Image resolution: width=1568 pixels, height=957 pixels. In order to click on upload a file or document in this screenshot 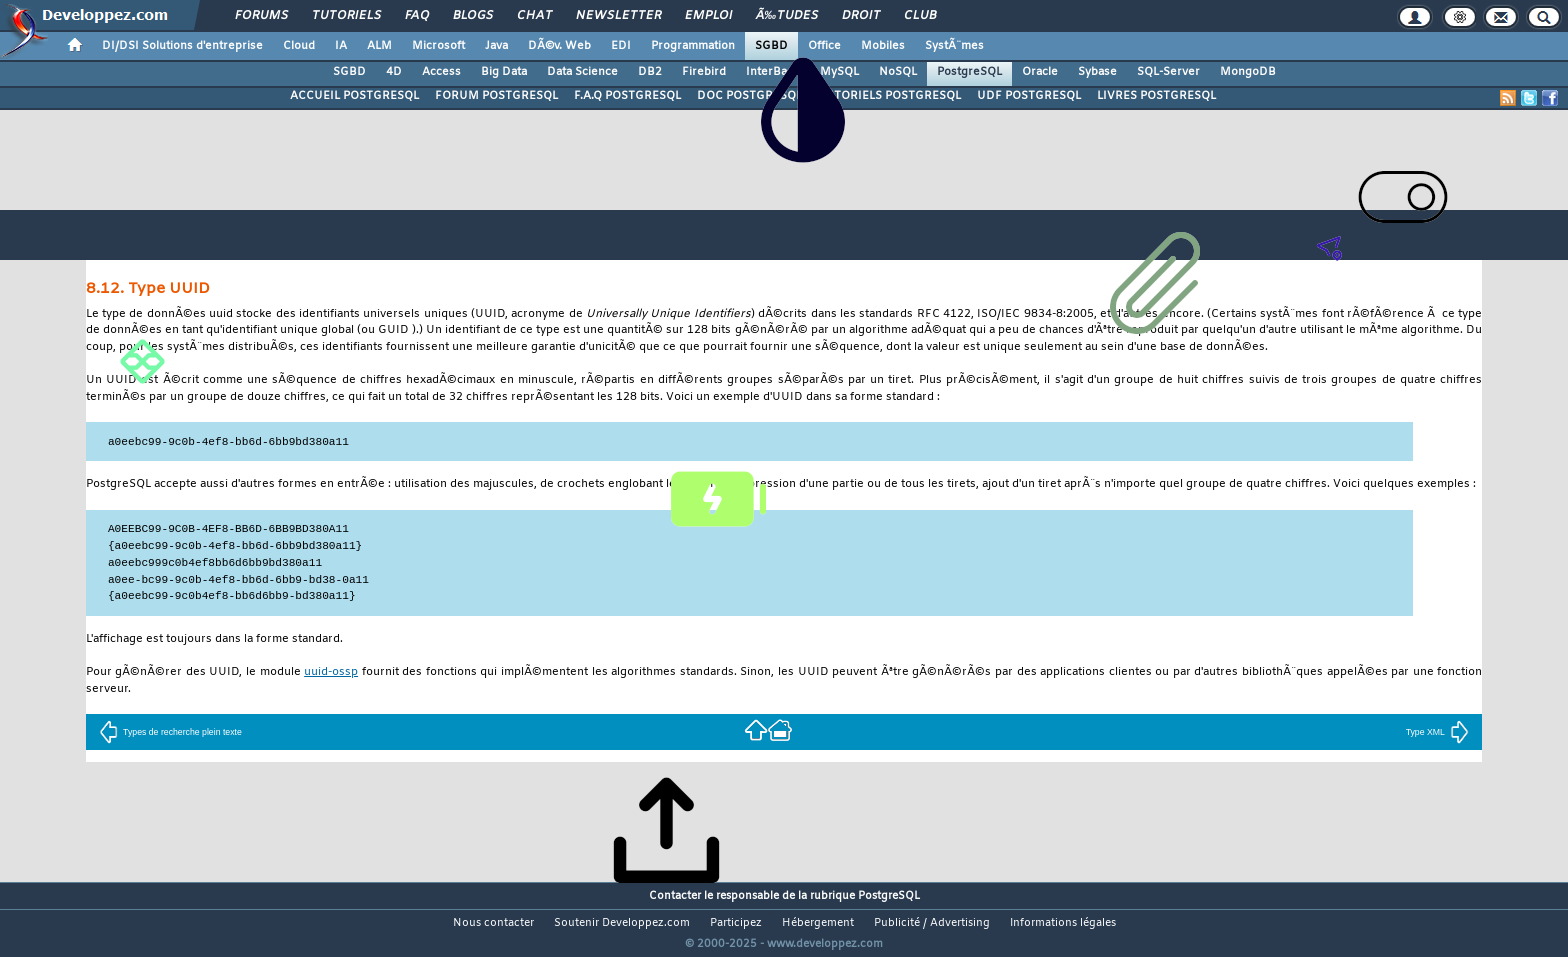, I will do `click(666, 834)`.